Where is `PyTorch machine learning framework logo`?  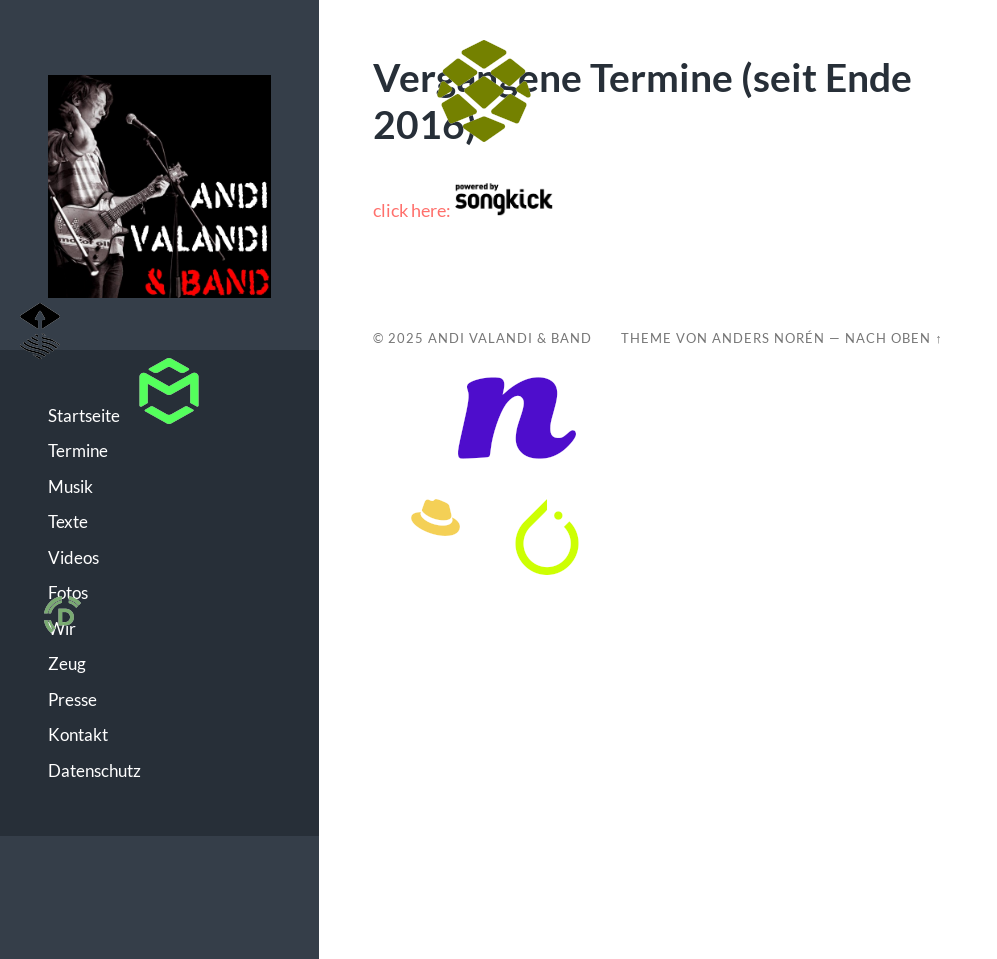 PyTorch machine learning framework logo is located at coordinates (547, 537).